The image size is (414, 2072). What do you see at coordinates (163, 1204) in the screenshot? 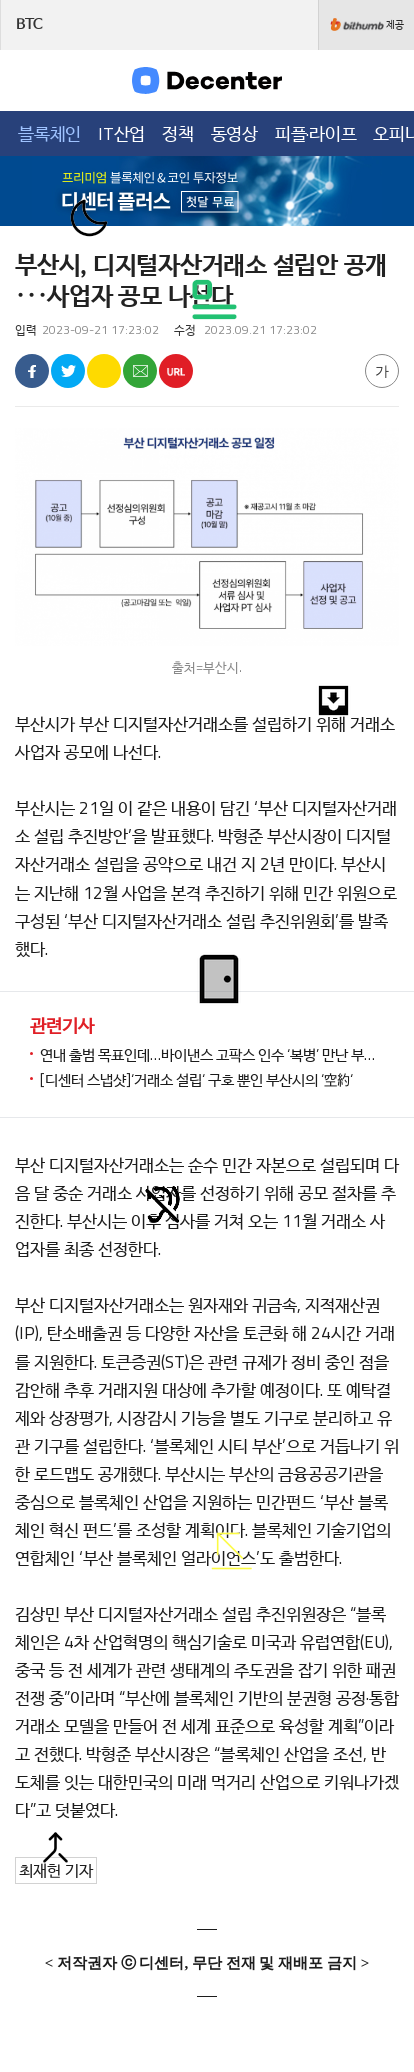
I see `indicates hearing assistance is disabled` at bounding box center [163, 1204].